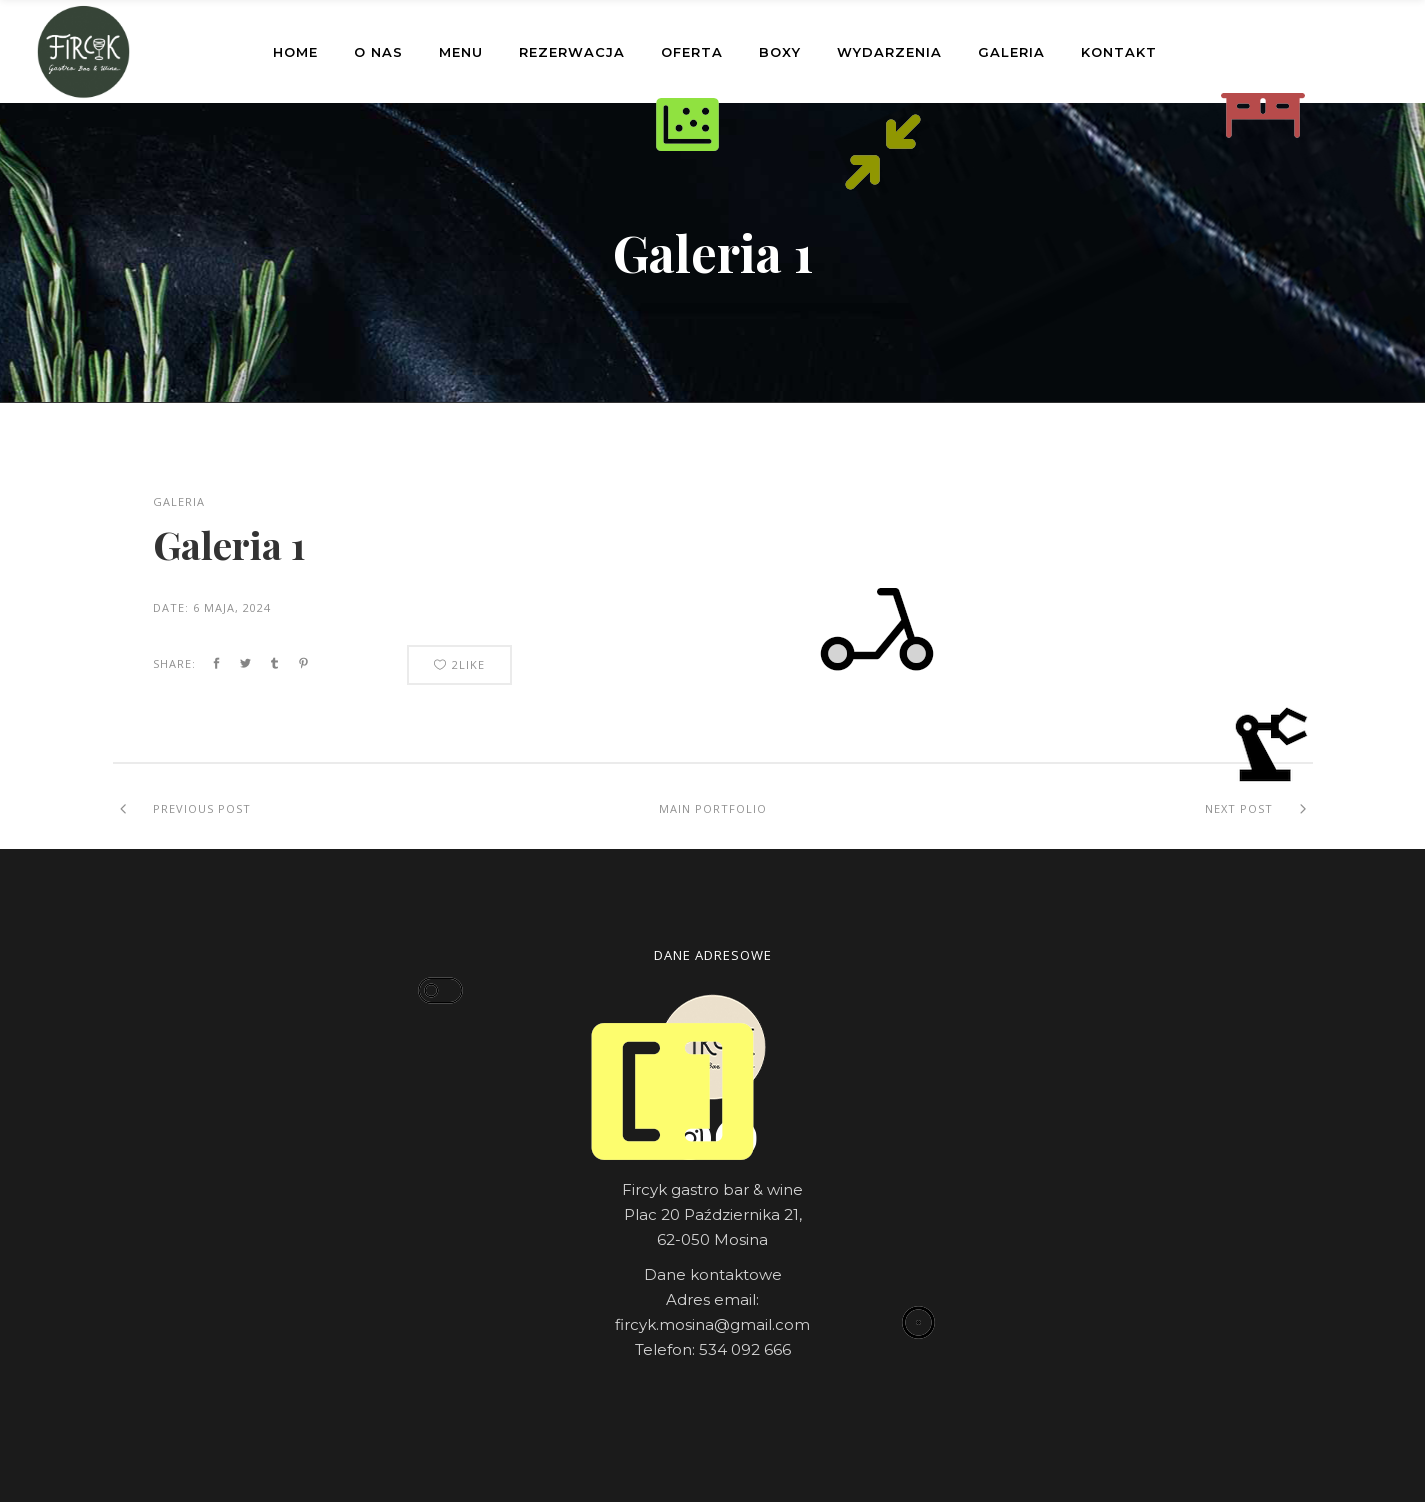 This screenshot has width=1425, height=1502. What do you see at coordinates (440, 990) in the screenshot?
I see `toggle switch in off position` at bounding box center [440, 990].